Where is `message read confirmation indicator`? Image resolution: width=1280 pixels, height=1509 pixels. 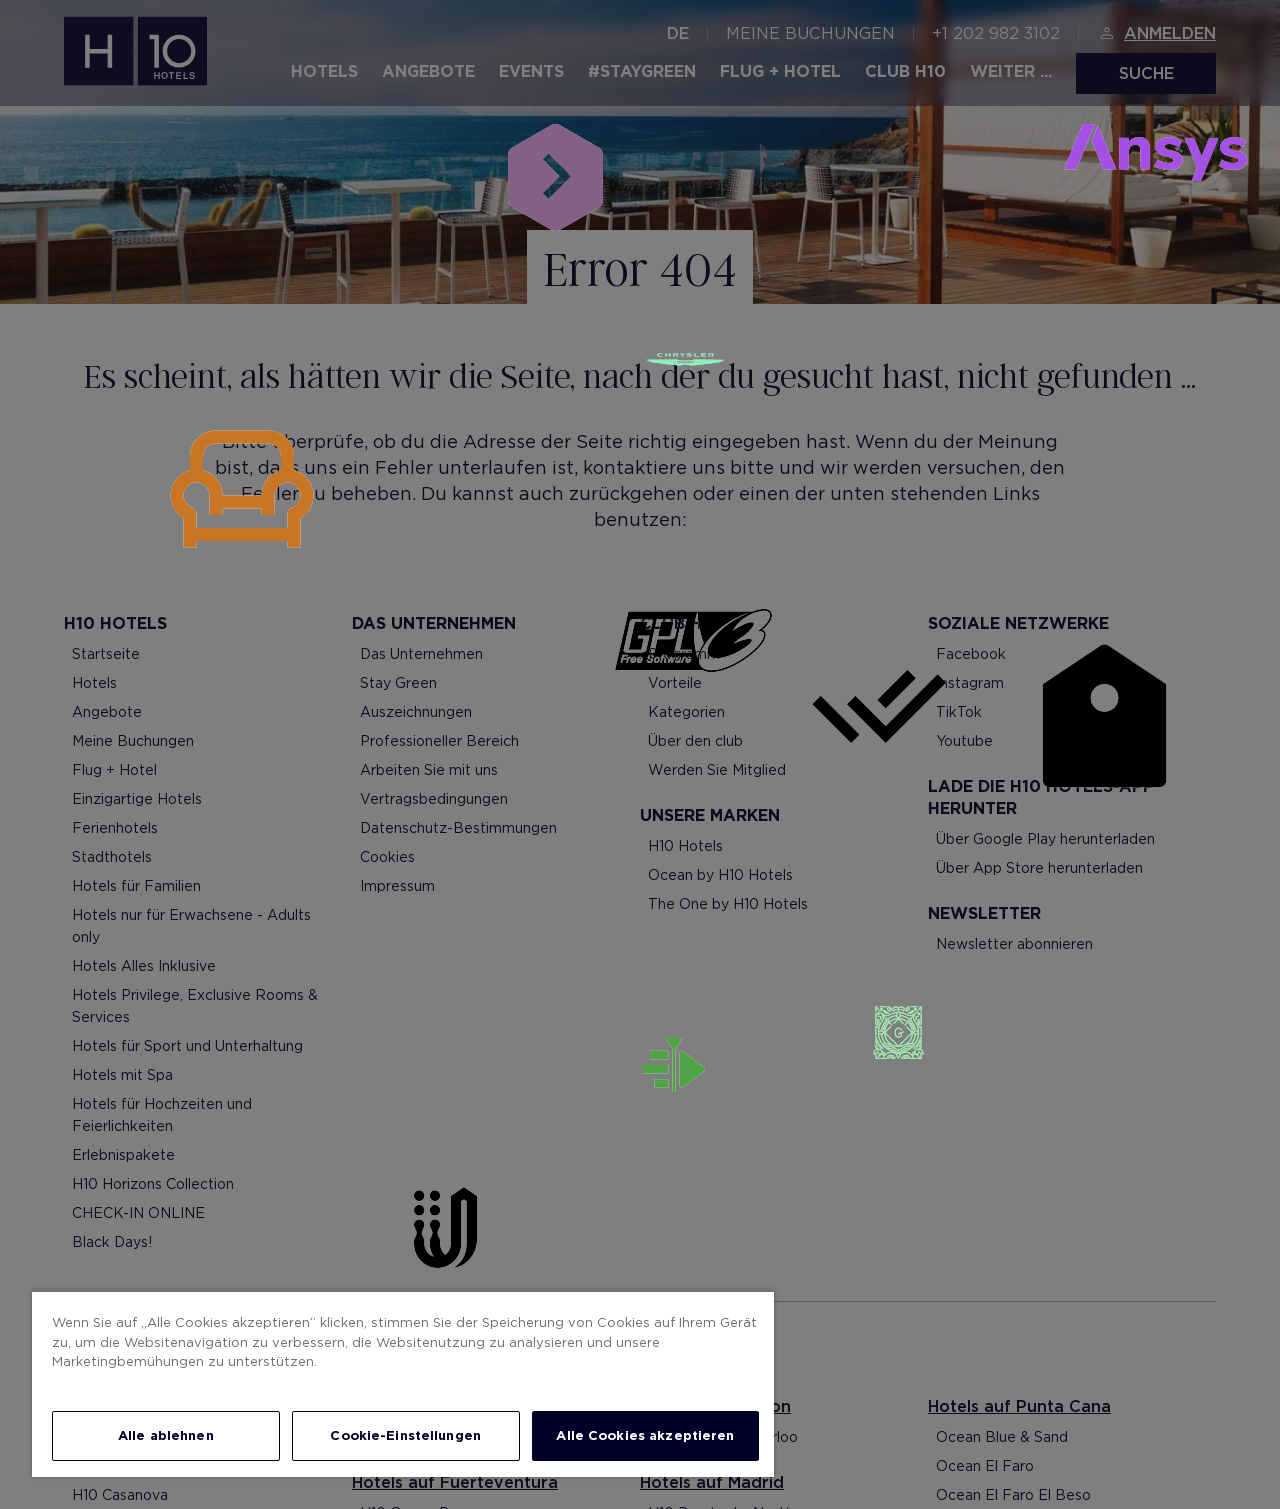
message read confirmation indicator is located at coordinates (879, 706).